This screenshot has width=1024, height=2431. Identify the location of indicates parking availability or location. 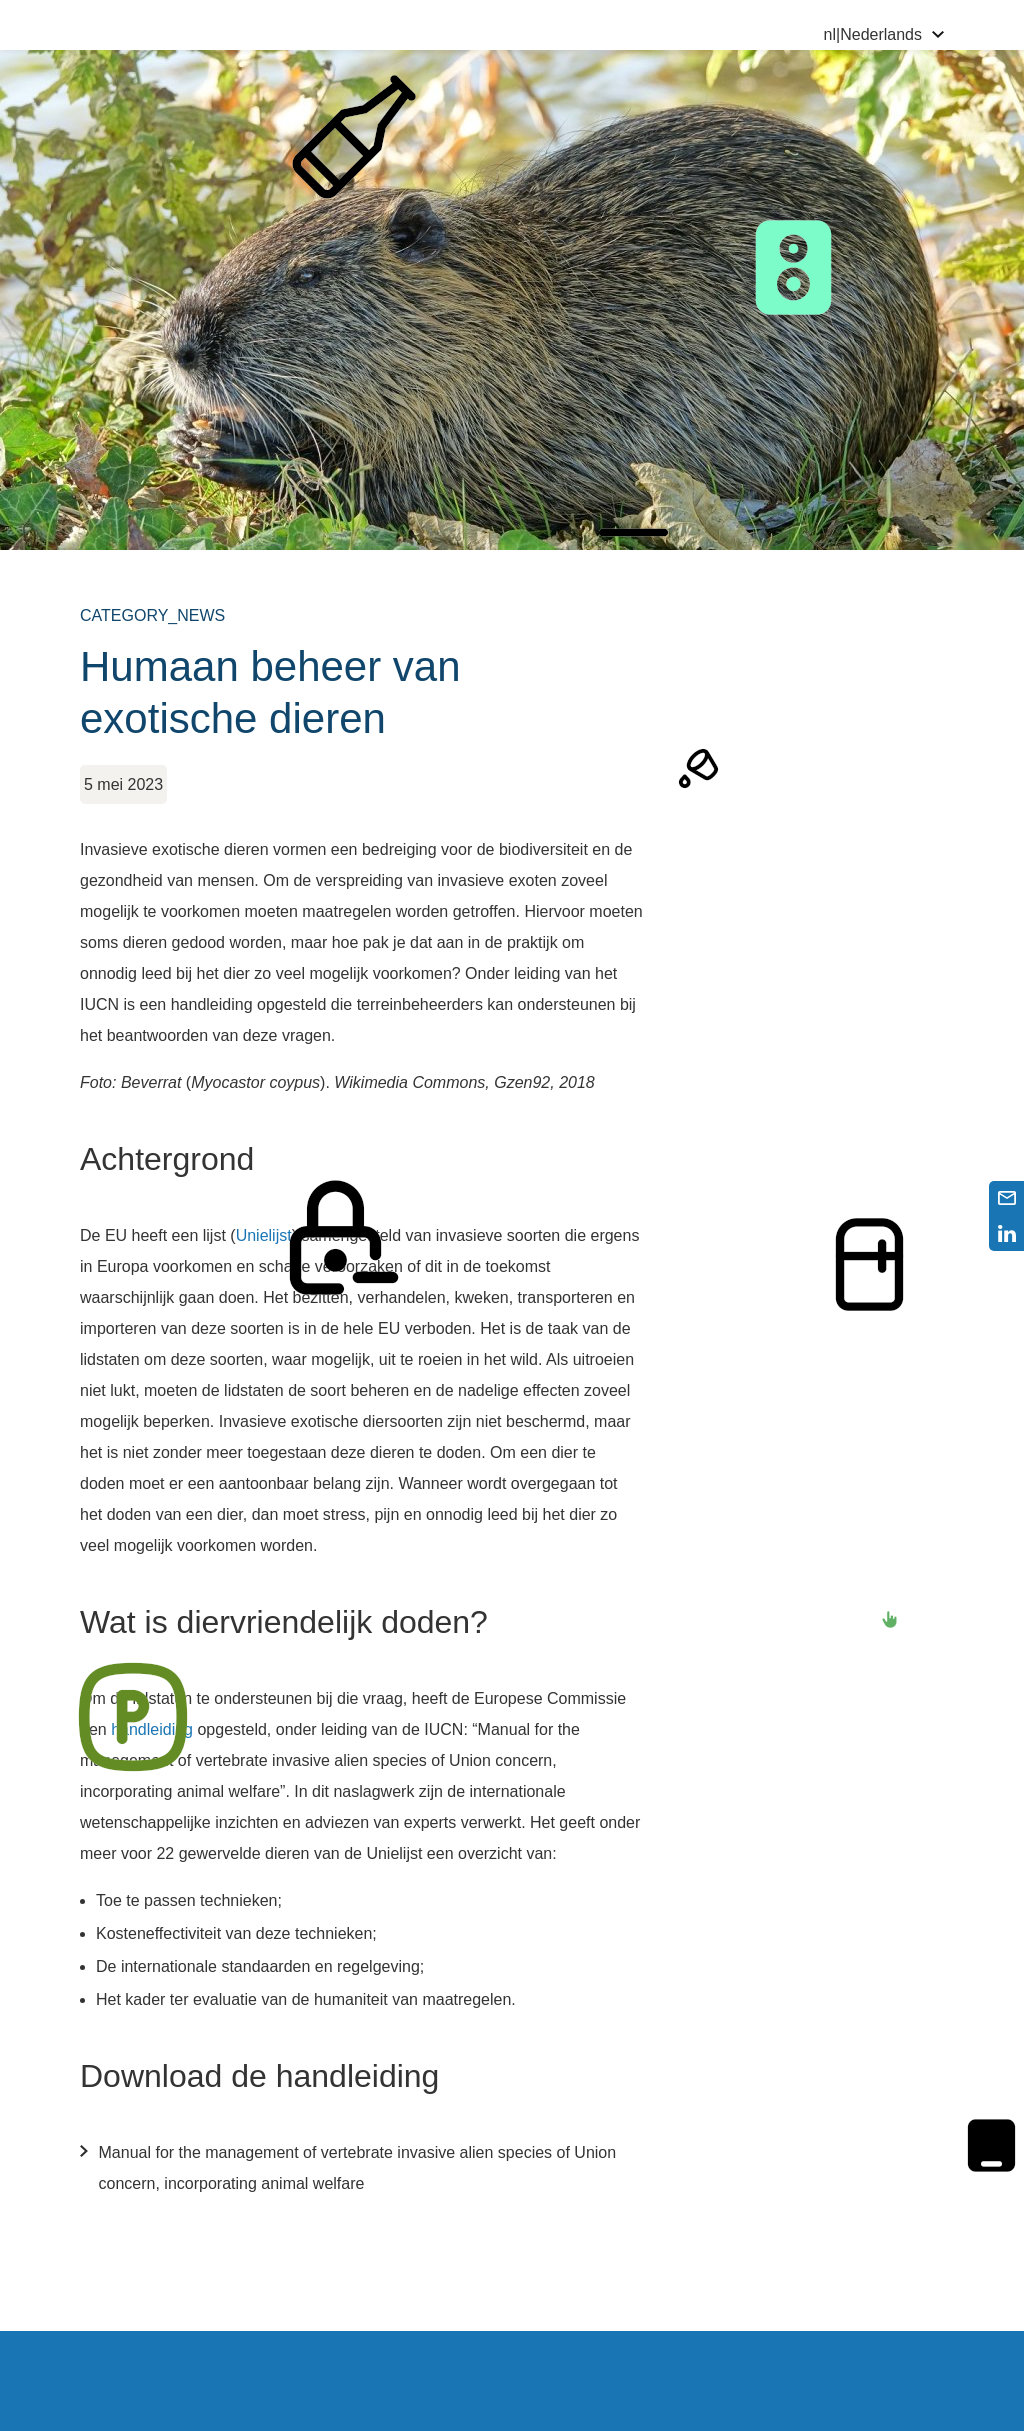
(133, 1717).